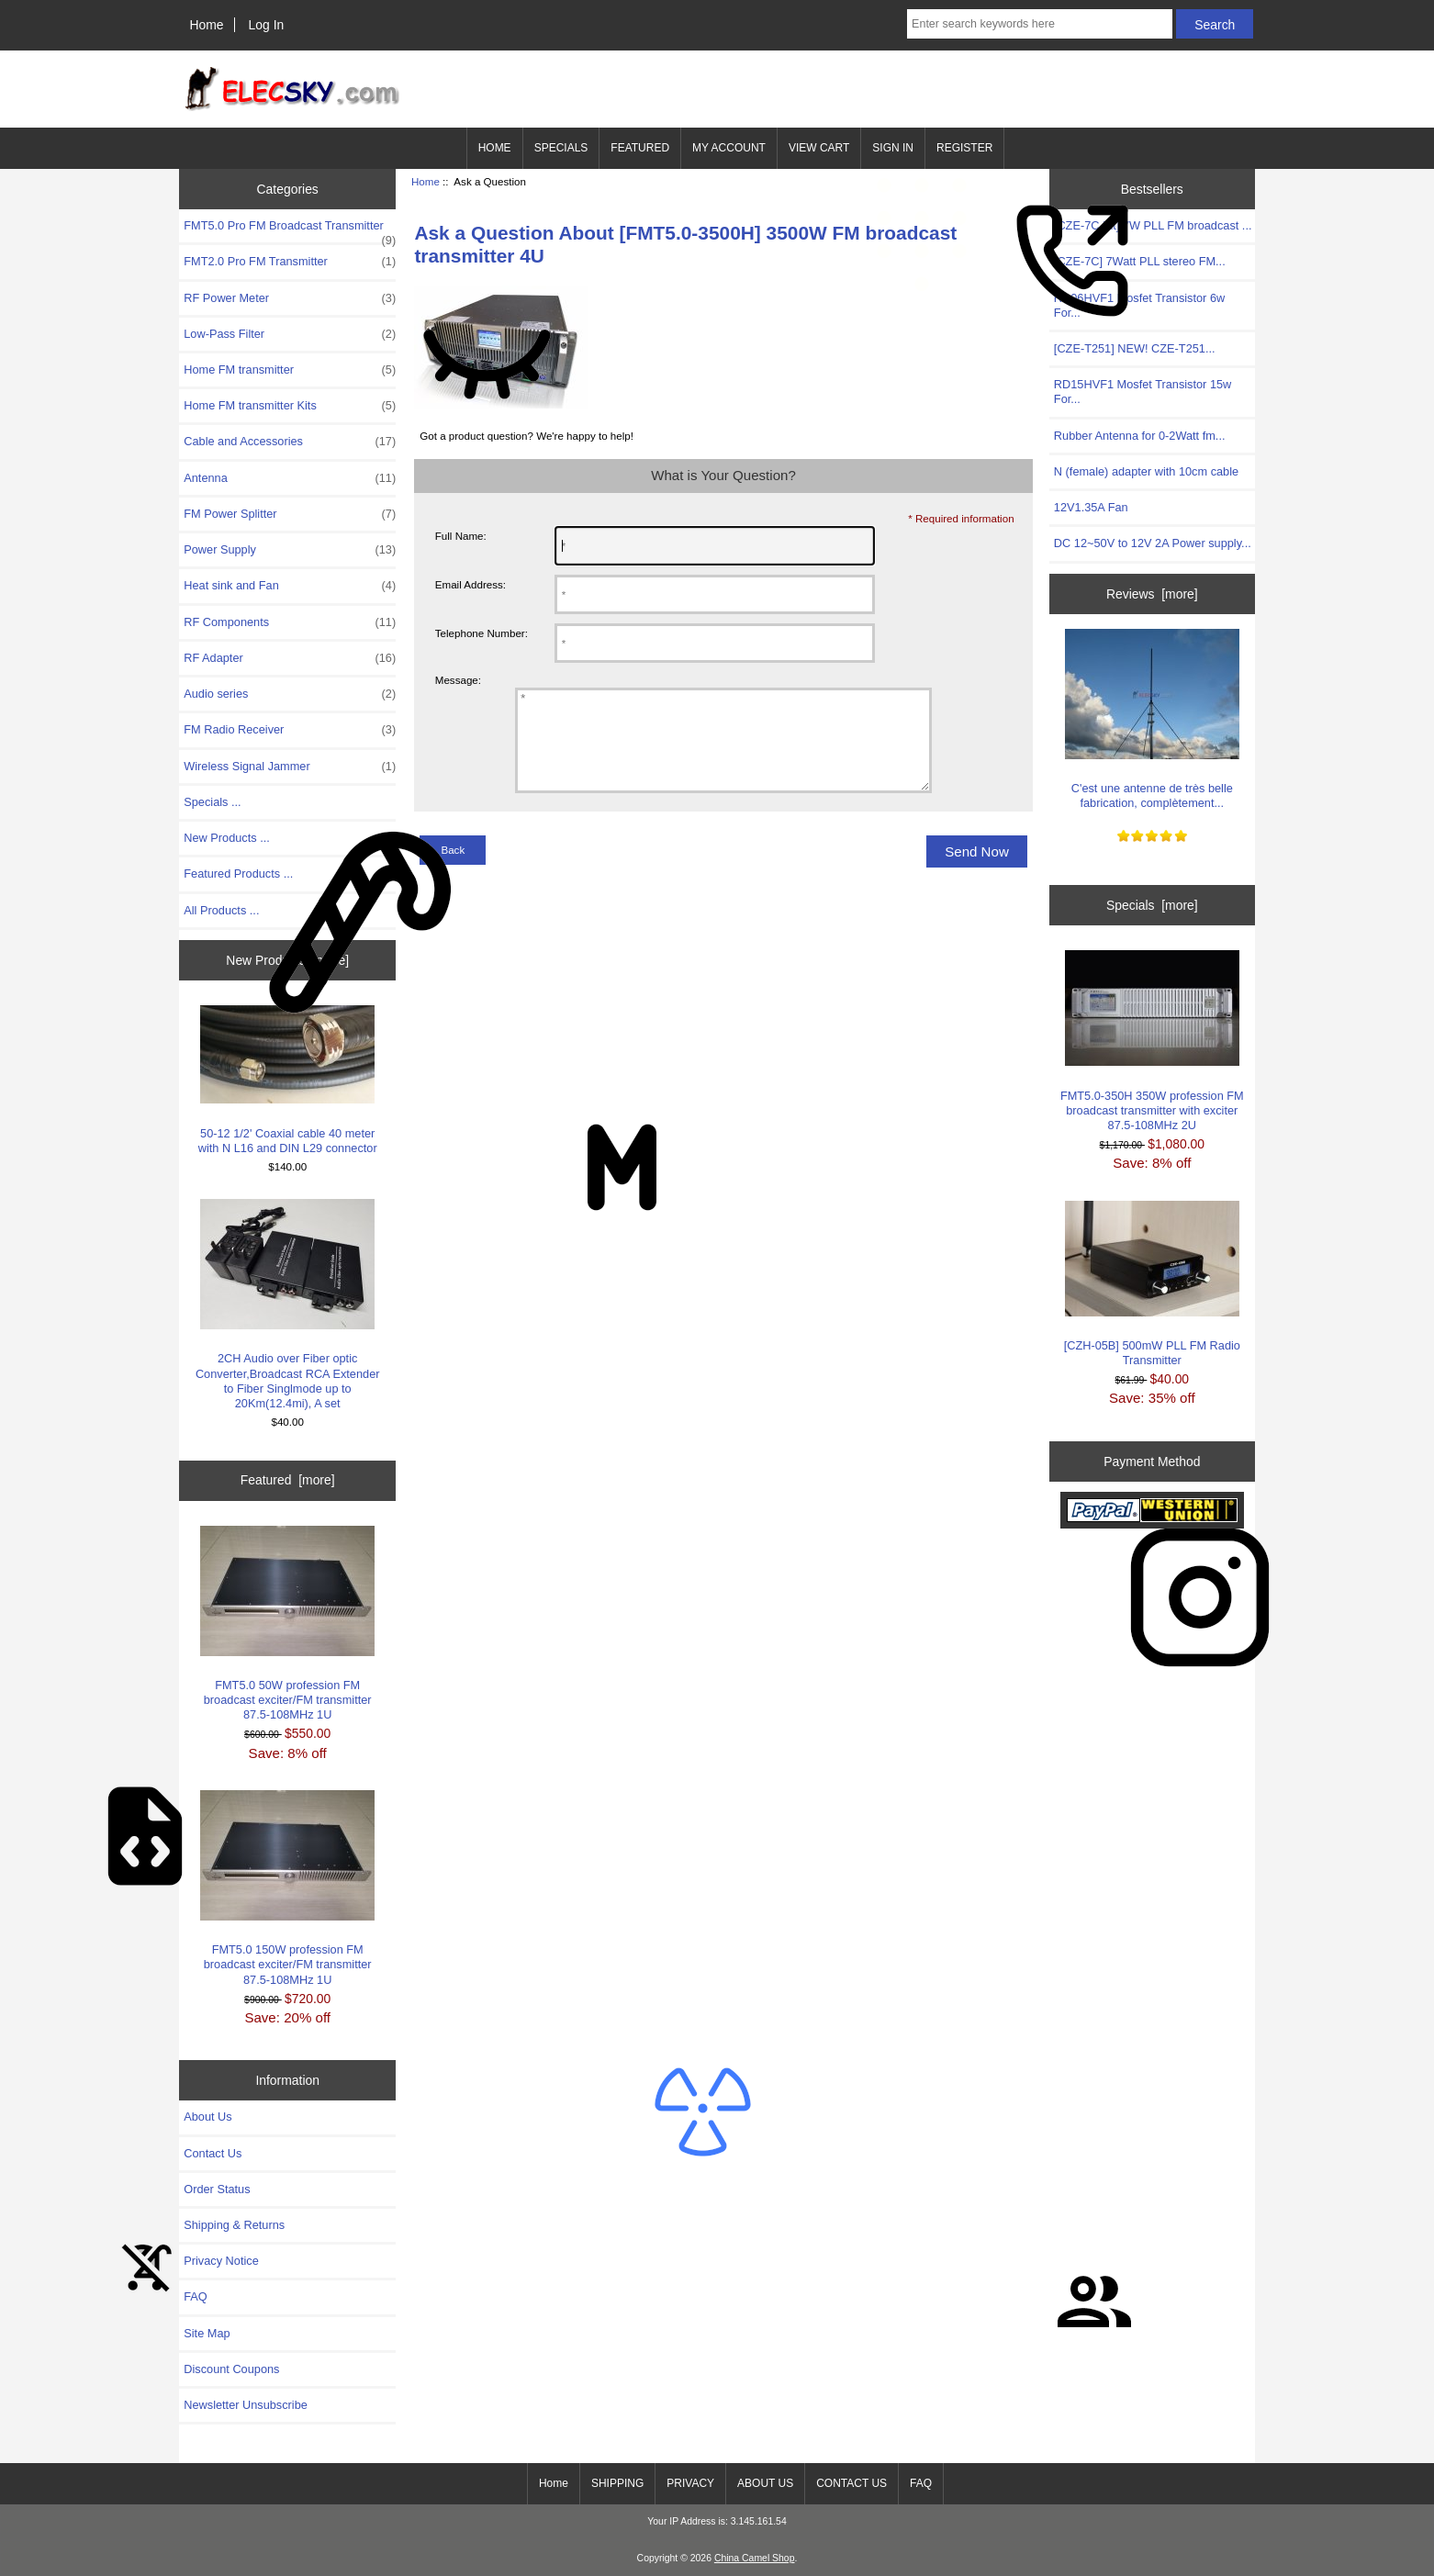 This screenshot has width=1434, height=2576. Describe the element at coordinates (1200, 1597) in the screenshot. I see `open instagram app` at that location.